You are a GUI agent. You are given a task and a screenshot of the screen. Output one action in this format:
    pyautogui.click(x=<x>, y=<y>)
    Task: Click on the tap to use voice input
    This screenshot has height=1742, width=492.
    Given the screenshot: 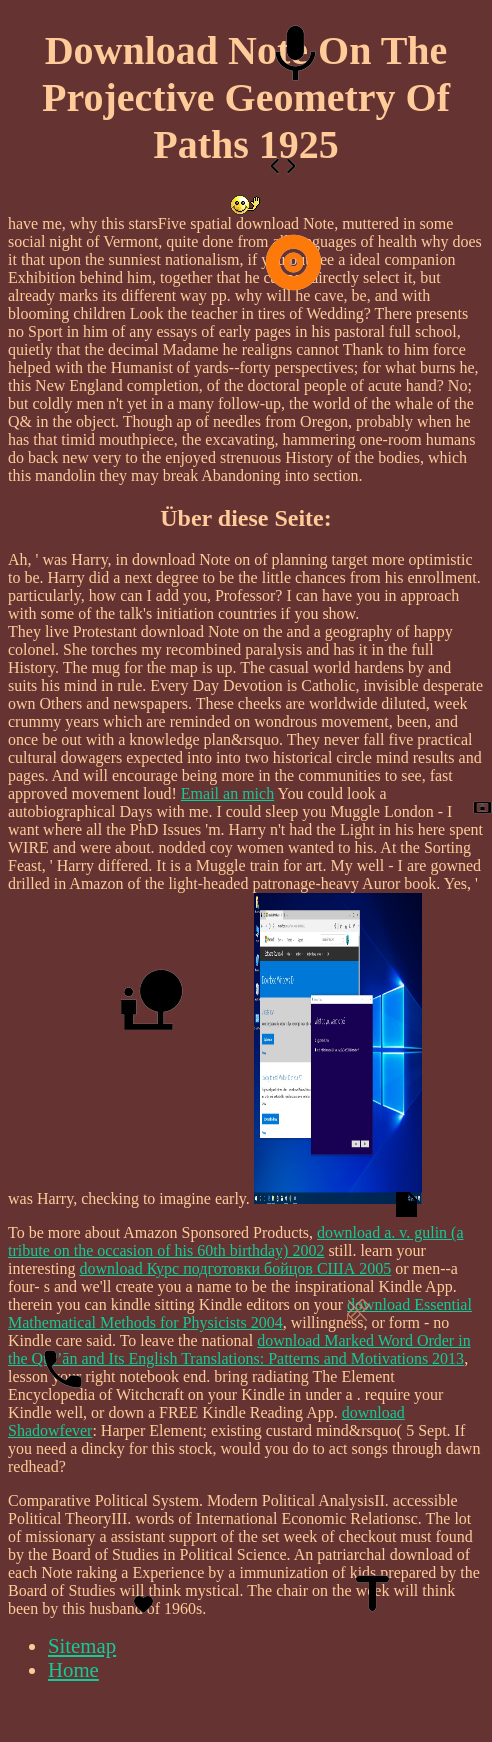 What is the action you would take?
    pyautogui.click(x=295, y=51)
    